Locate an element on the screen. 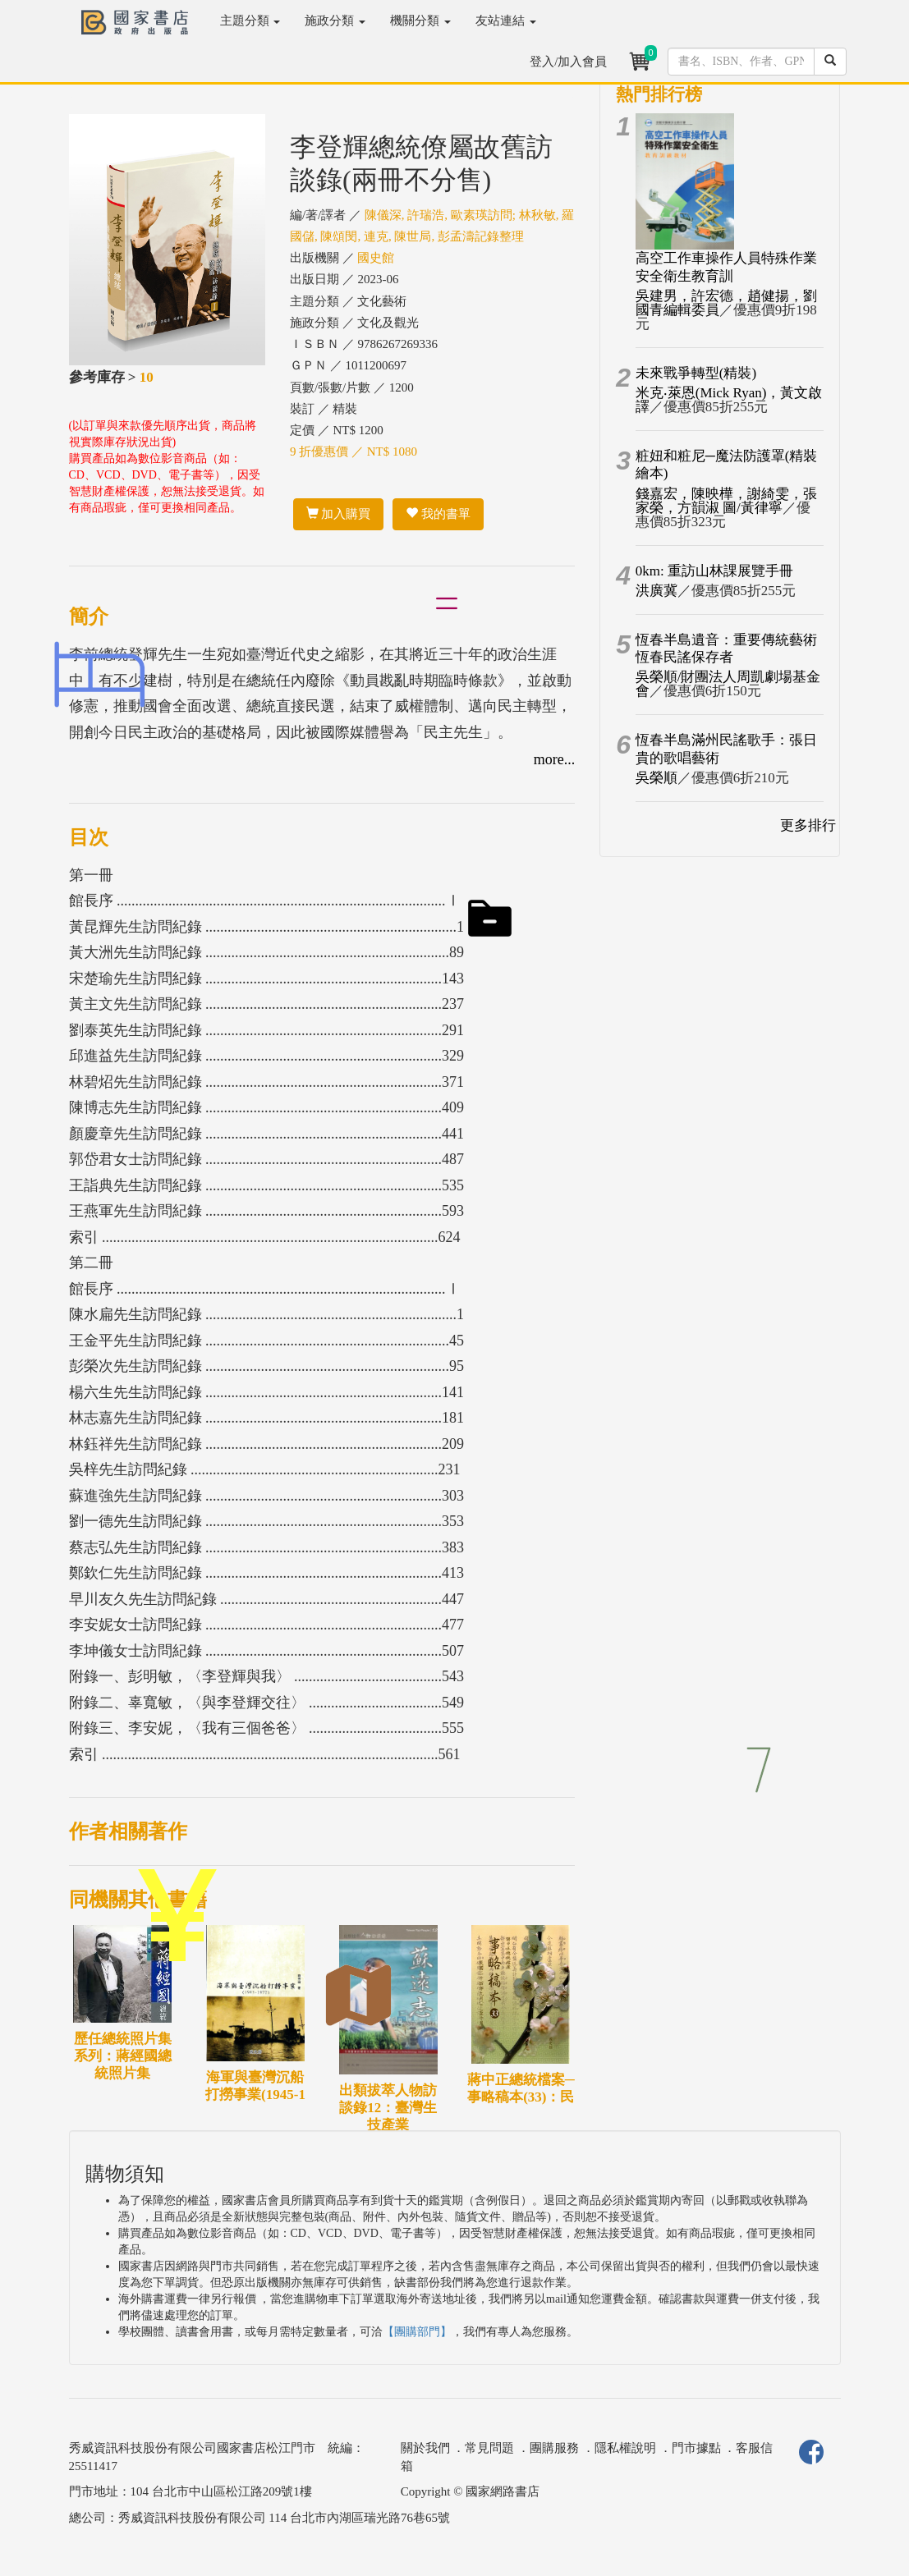  view accommodation or hotel options is located at coordinates (96, 674).